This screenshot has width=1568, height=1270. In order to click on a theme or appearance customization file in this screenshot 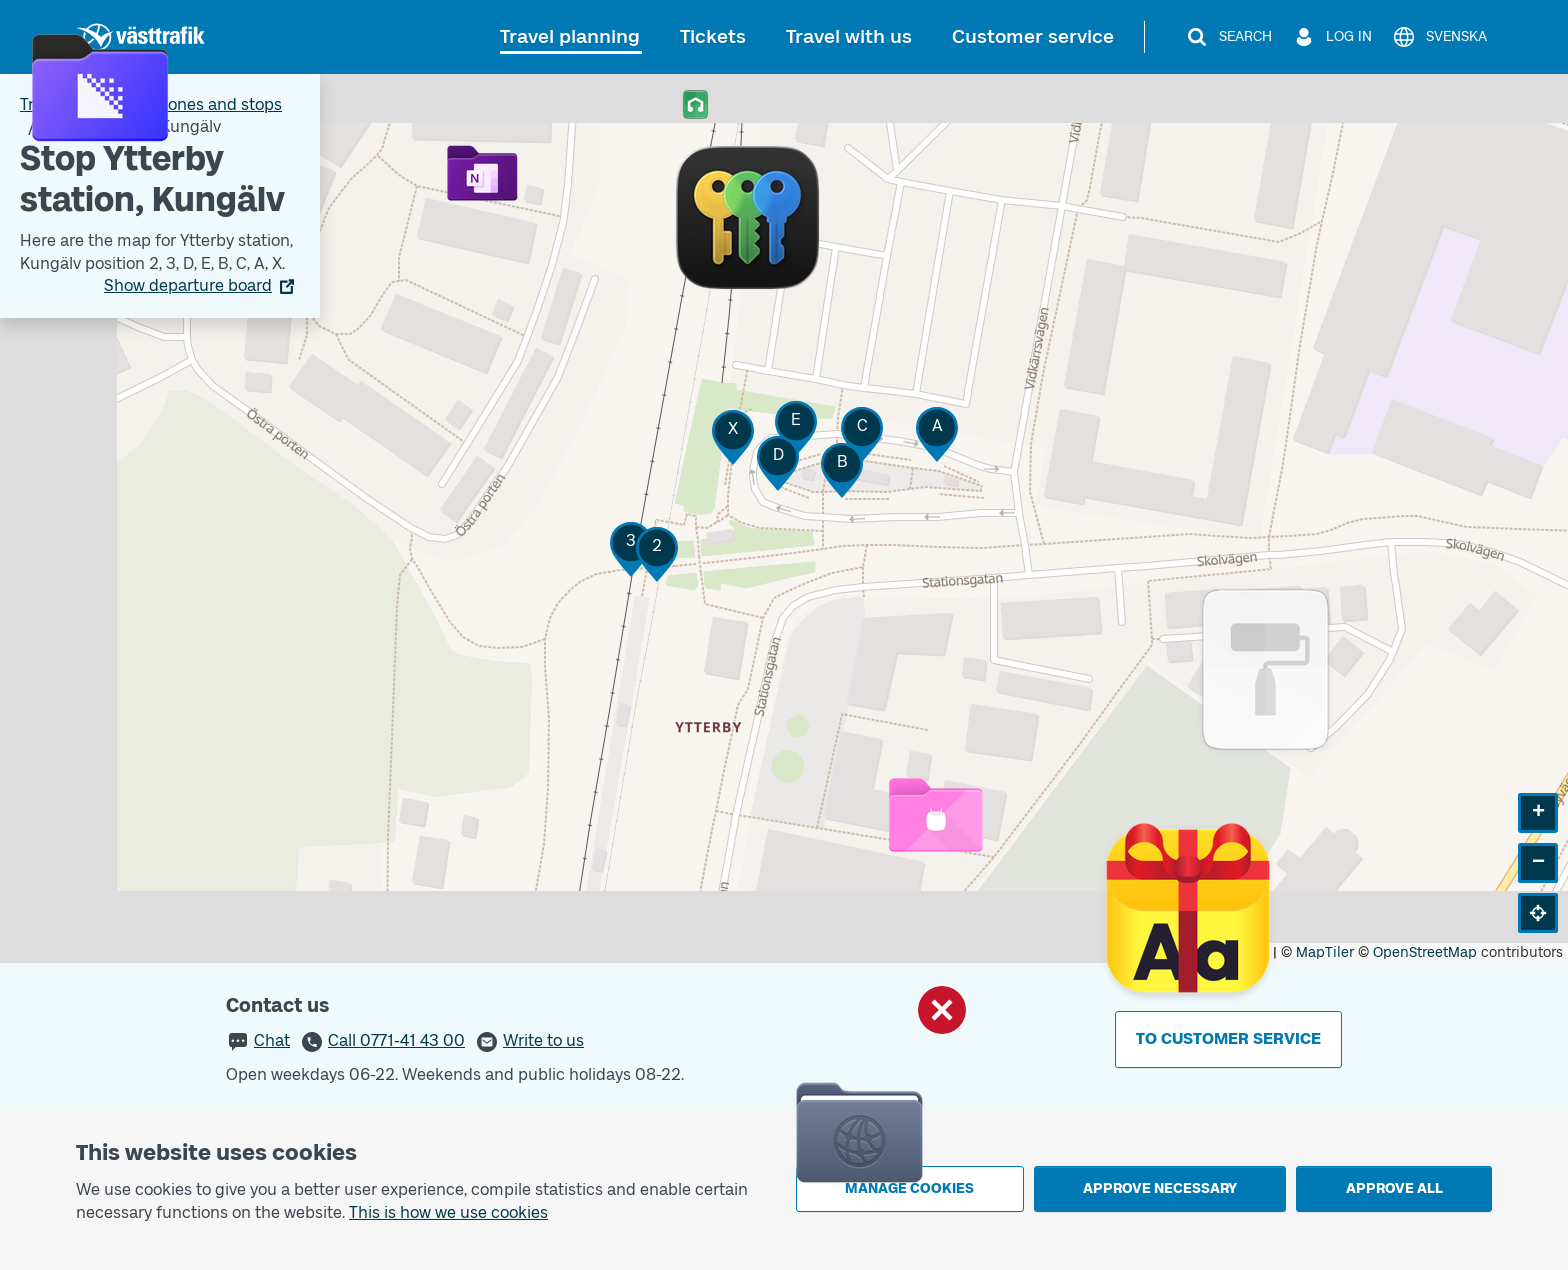, I will do `click(1265, 669)`.